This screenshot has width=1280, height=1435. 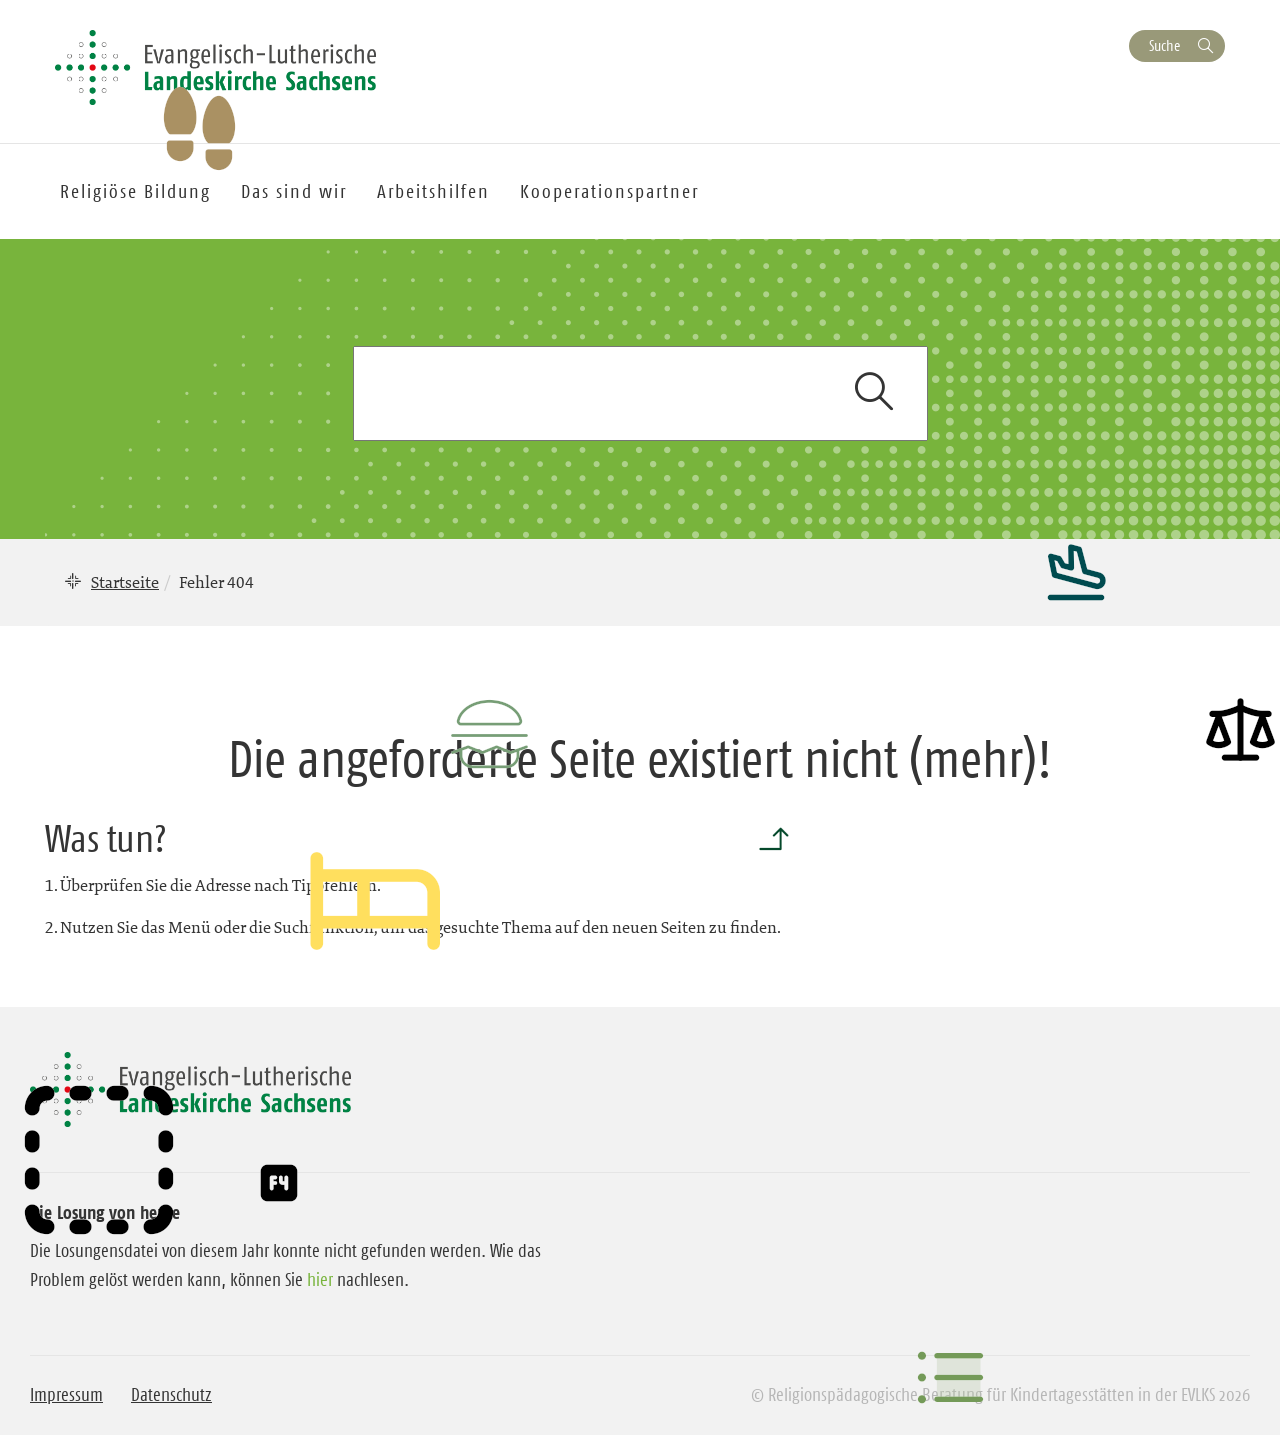 I want to click on view step tracking or walking activity, so click(x=199, y=128).